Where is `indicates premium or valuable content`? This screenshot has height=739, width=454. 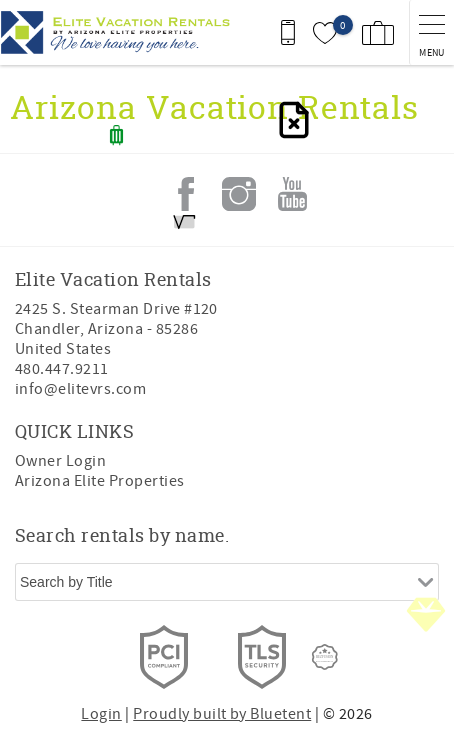 indicates premium or valuable content is located at coordinates (426, 615).